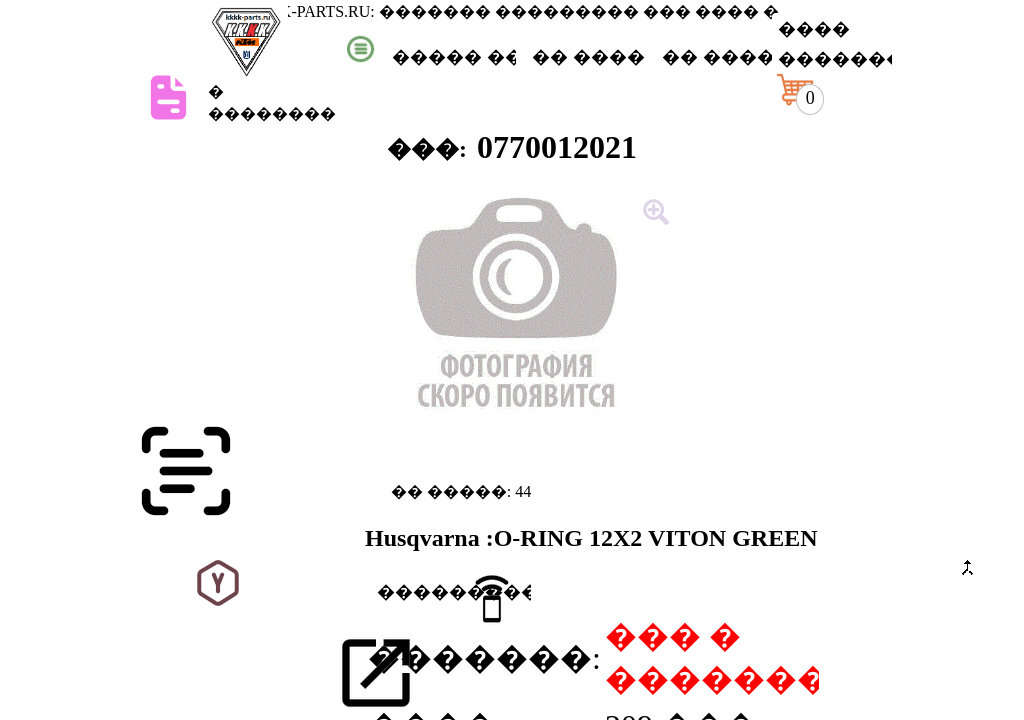 This screenshot has height=720, width=1024. What do you see at coordinates (218, 583) in the screenshot?
I see `indicates a category or section labeled "Y"` at bounding box center [218, 583].